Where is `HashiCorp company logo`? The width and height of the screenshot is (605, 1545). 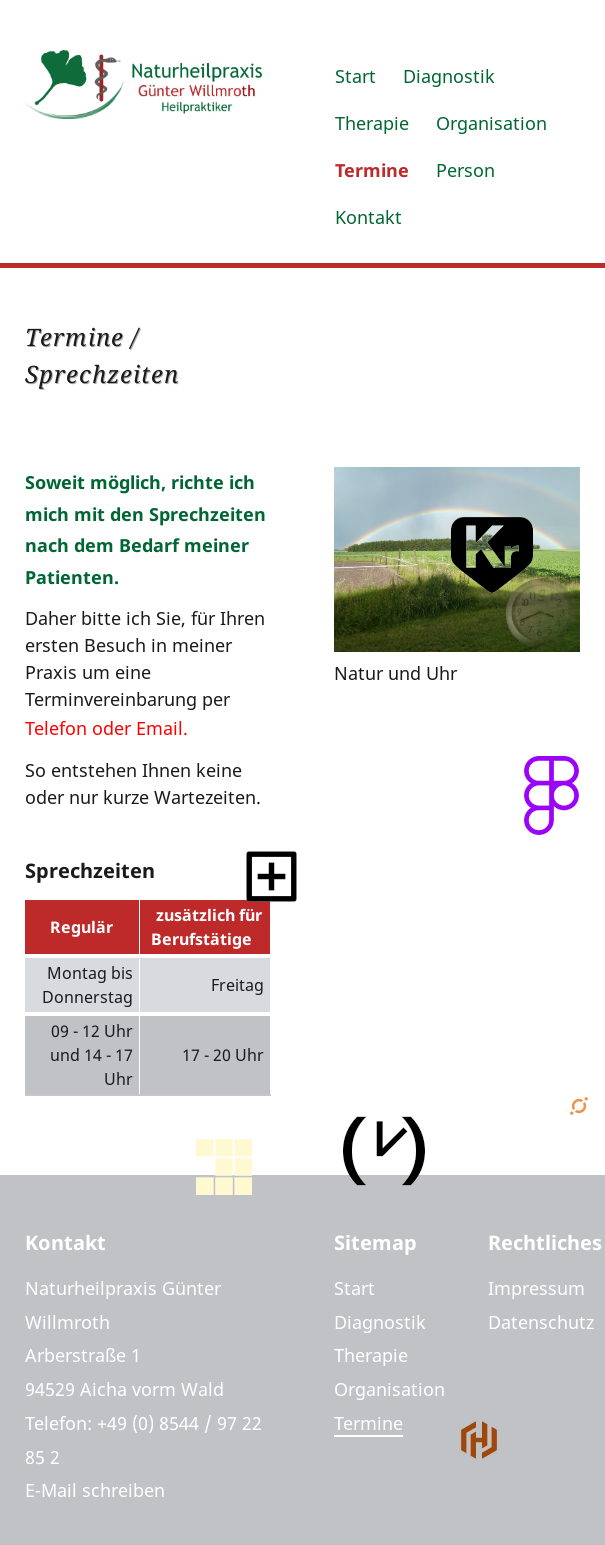
HashiCorp company logo is located at coordinates (479, 1440).